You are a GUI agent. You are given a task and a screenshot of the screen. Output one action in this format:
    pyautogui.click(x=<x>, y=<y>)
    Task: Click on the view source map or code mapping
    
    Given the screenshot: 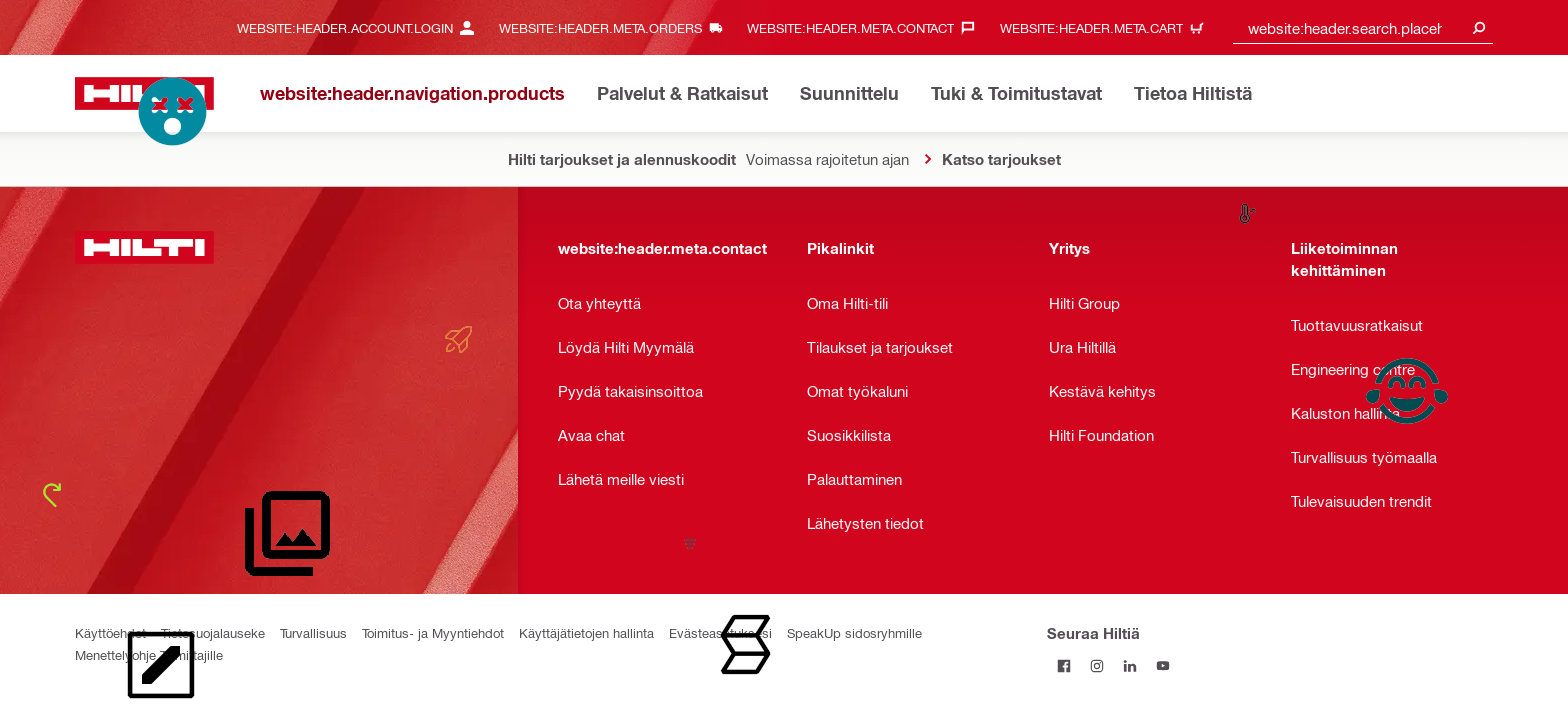 What is the action you would take?
    pyautogui.click(x=745, y=644)
    